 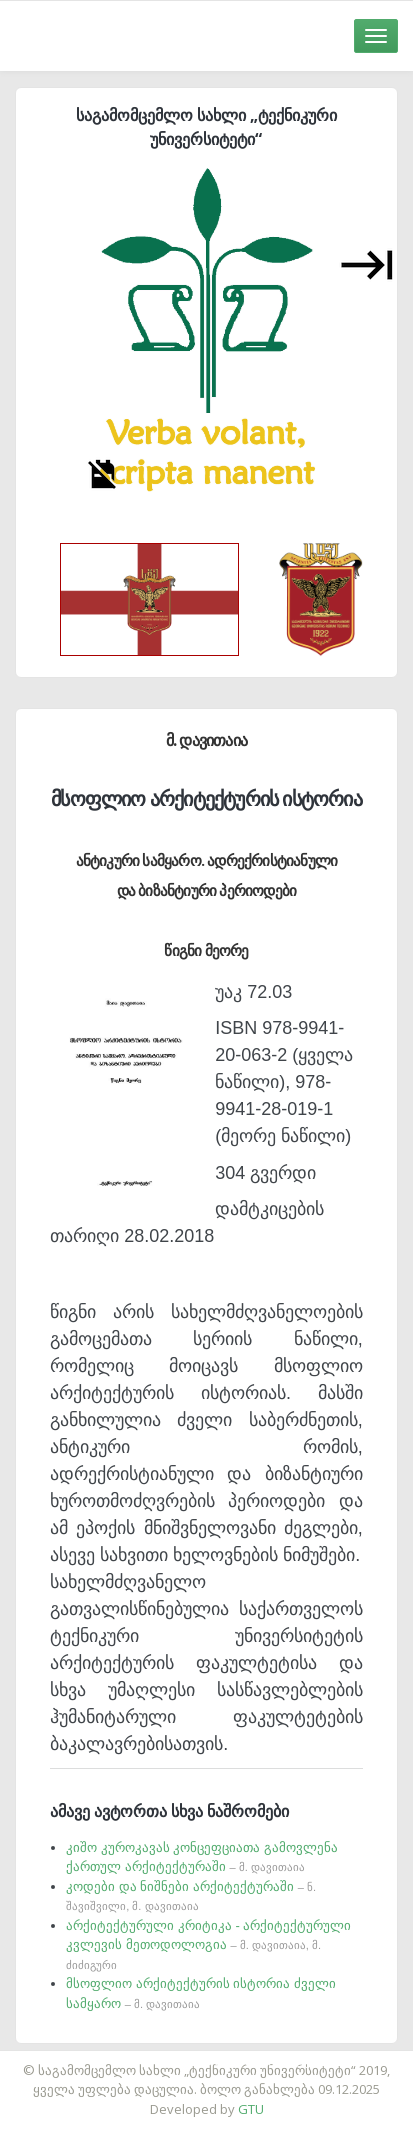 I want to click on no backpacks allowed in this area, so click(x=103, y=474).